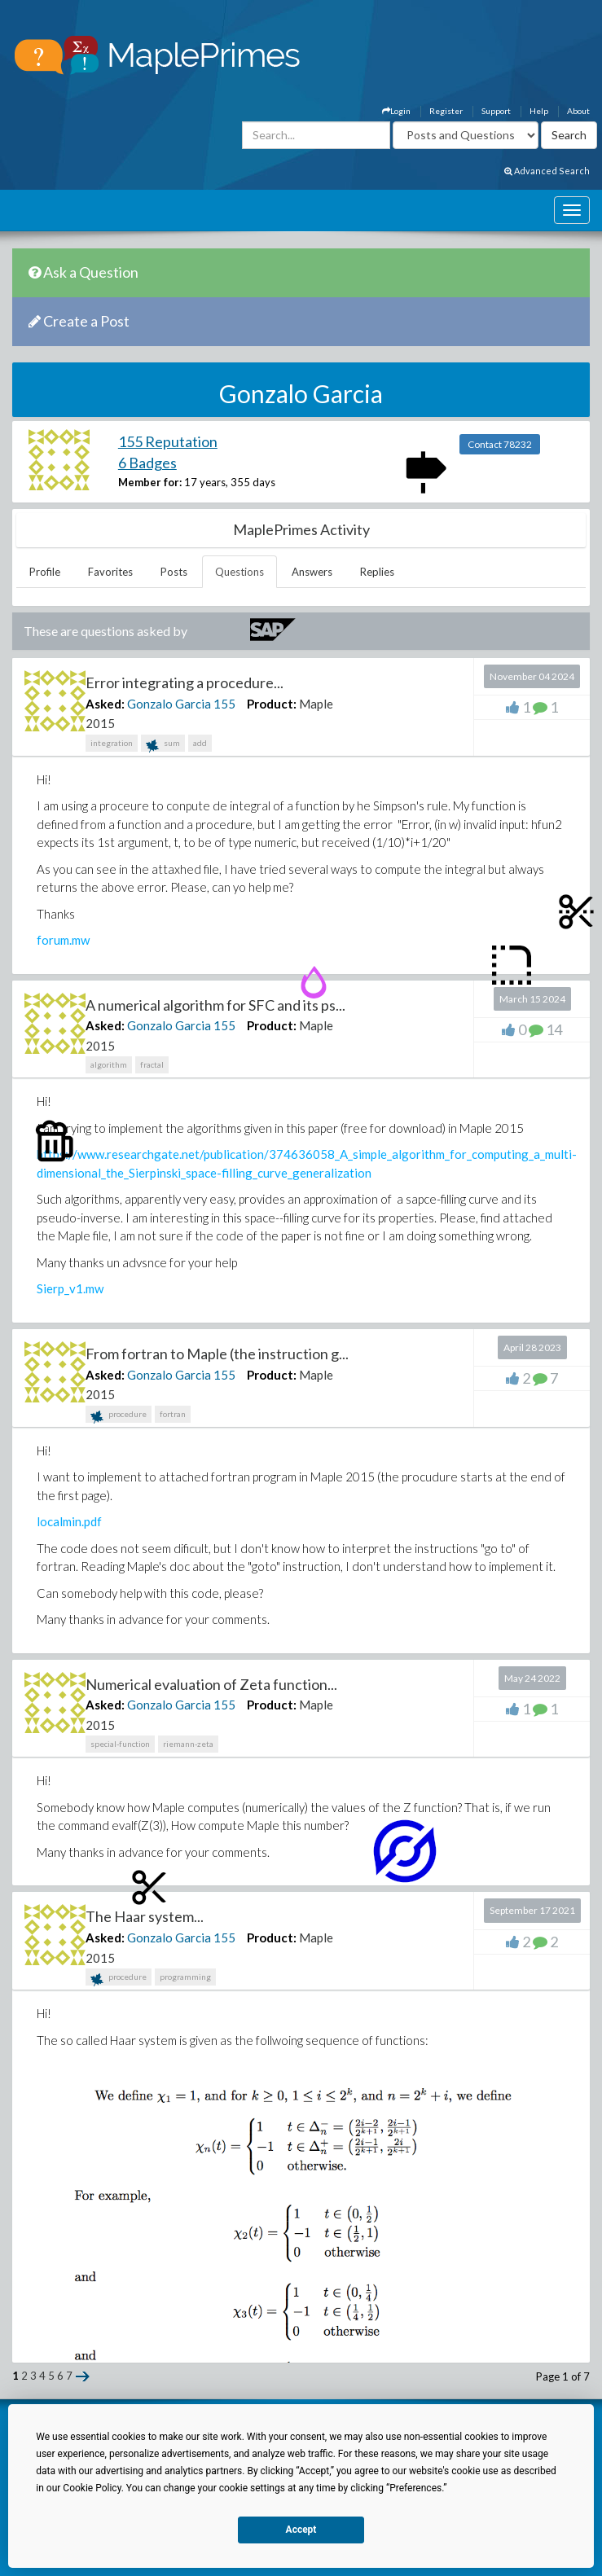  Describe the element at coordinates (55, 1142) in the screenshot. I see `browse nearby bars or pubs` at that location.